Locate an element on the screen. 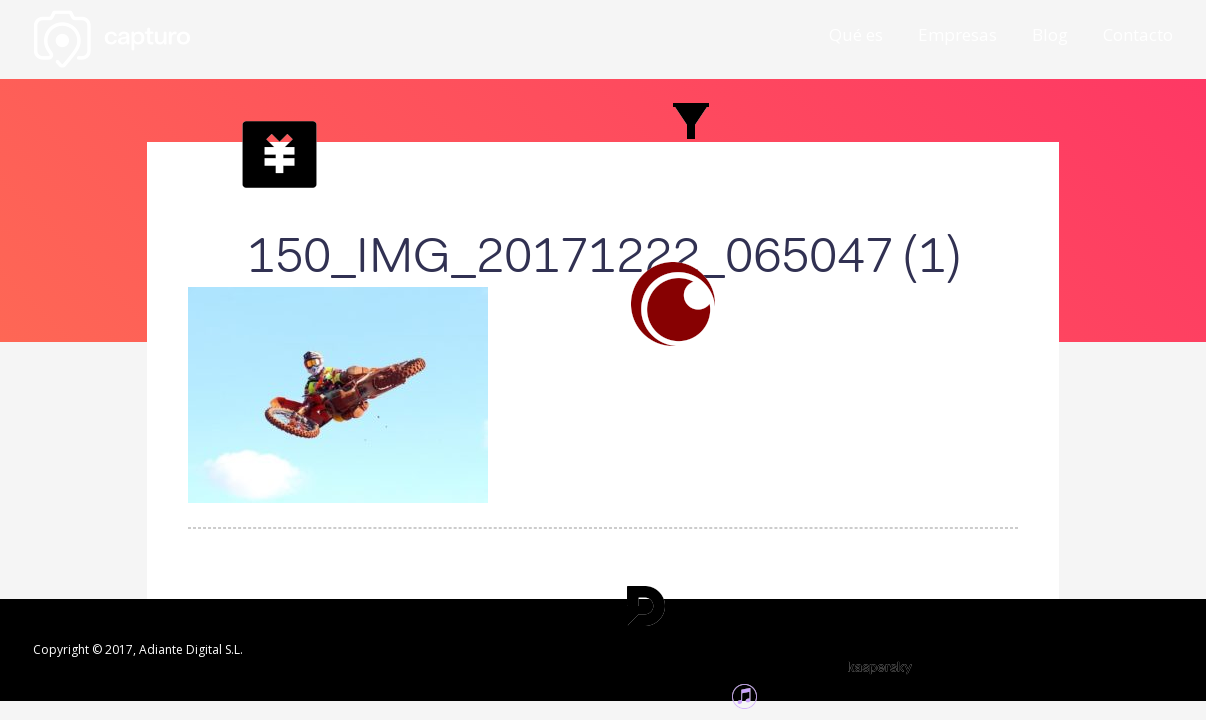 This screenshot has width=1206, height=720. open the Crunchyroll app is located at coordinates (673, 304).